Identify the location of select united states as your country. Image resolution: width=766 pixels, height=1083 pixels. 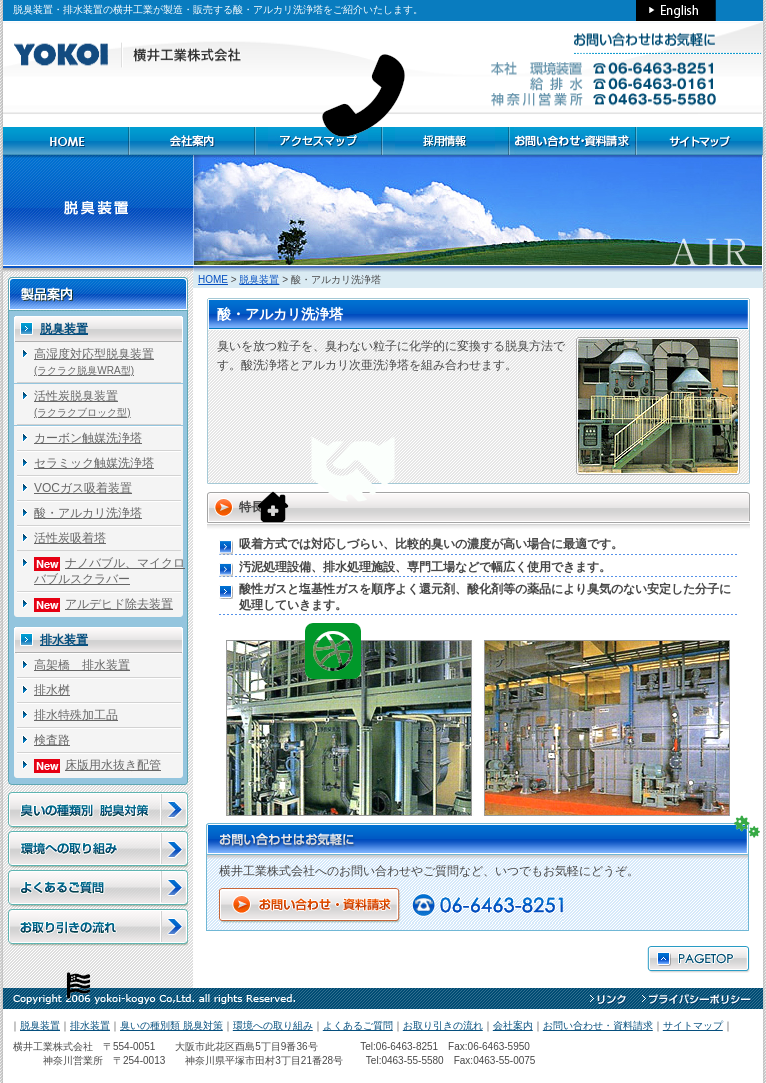
(78, 985).